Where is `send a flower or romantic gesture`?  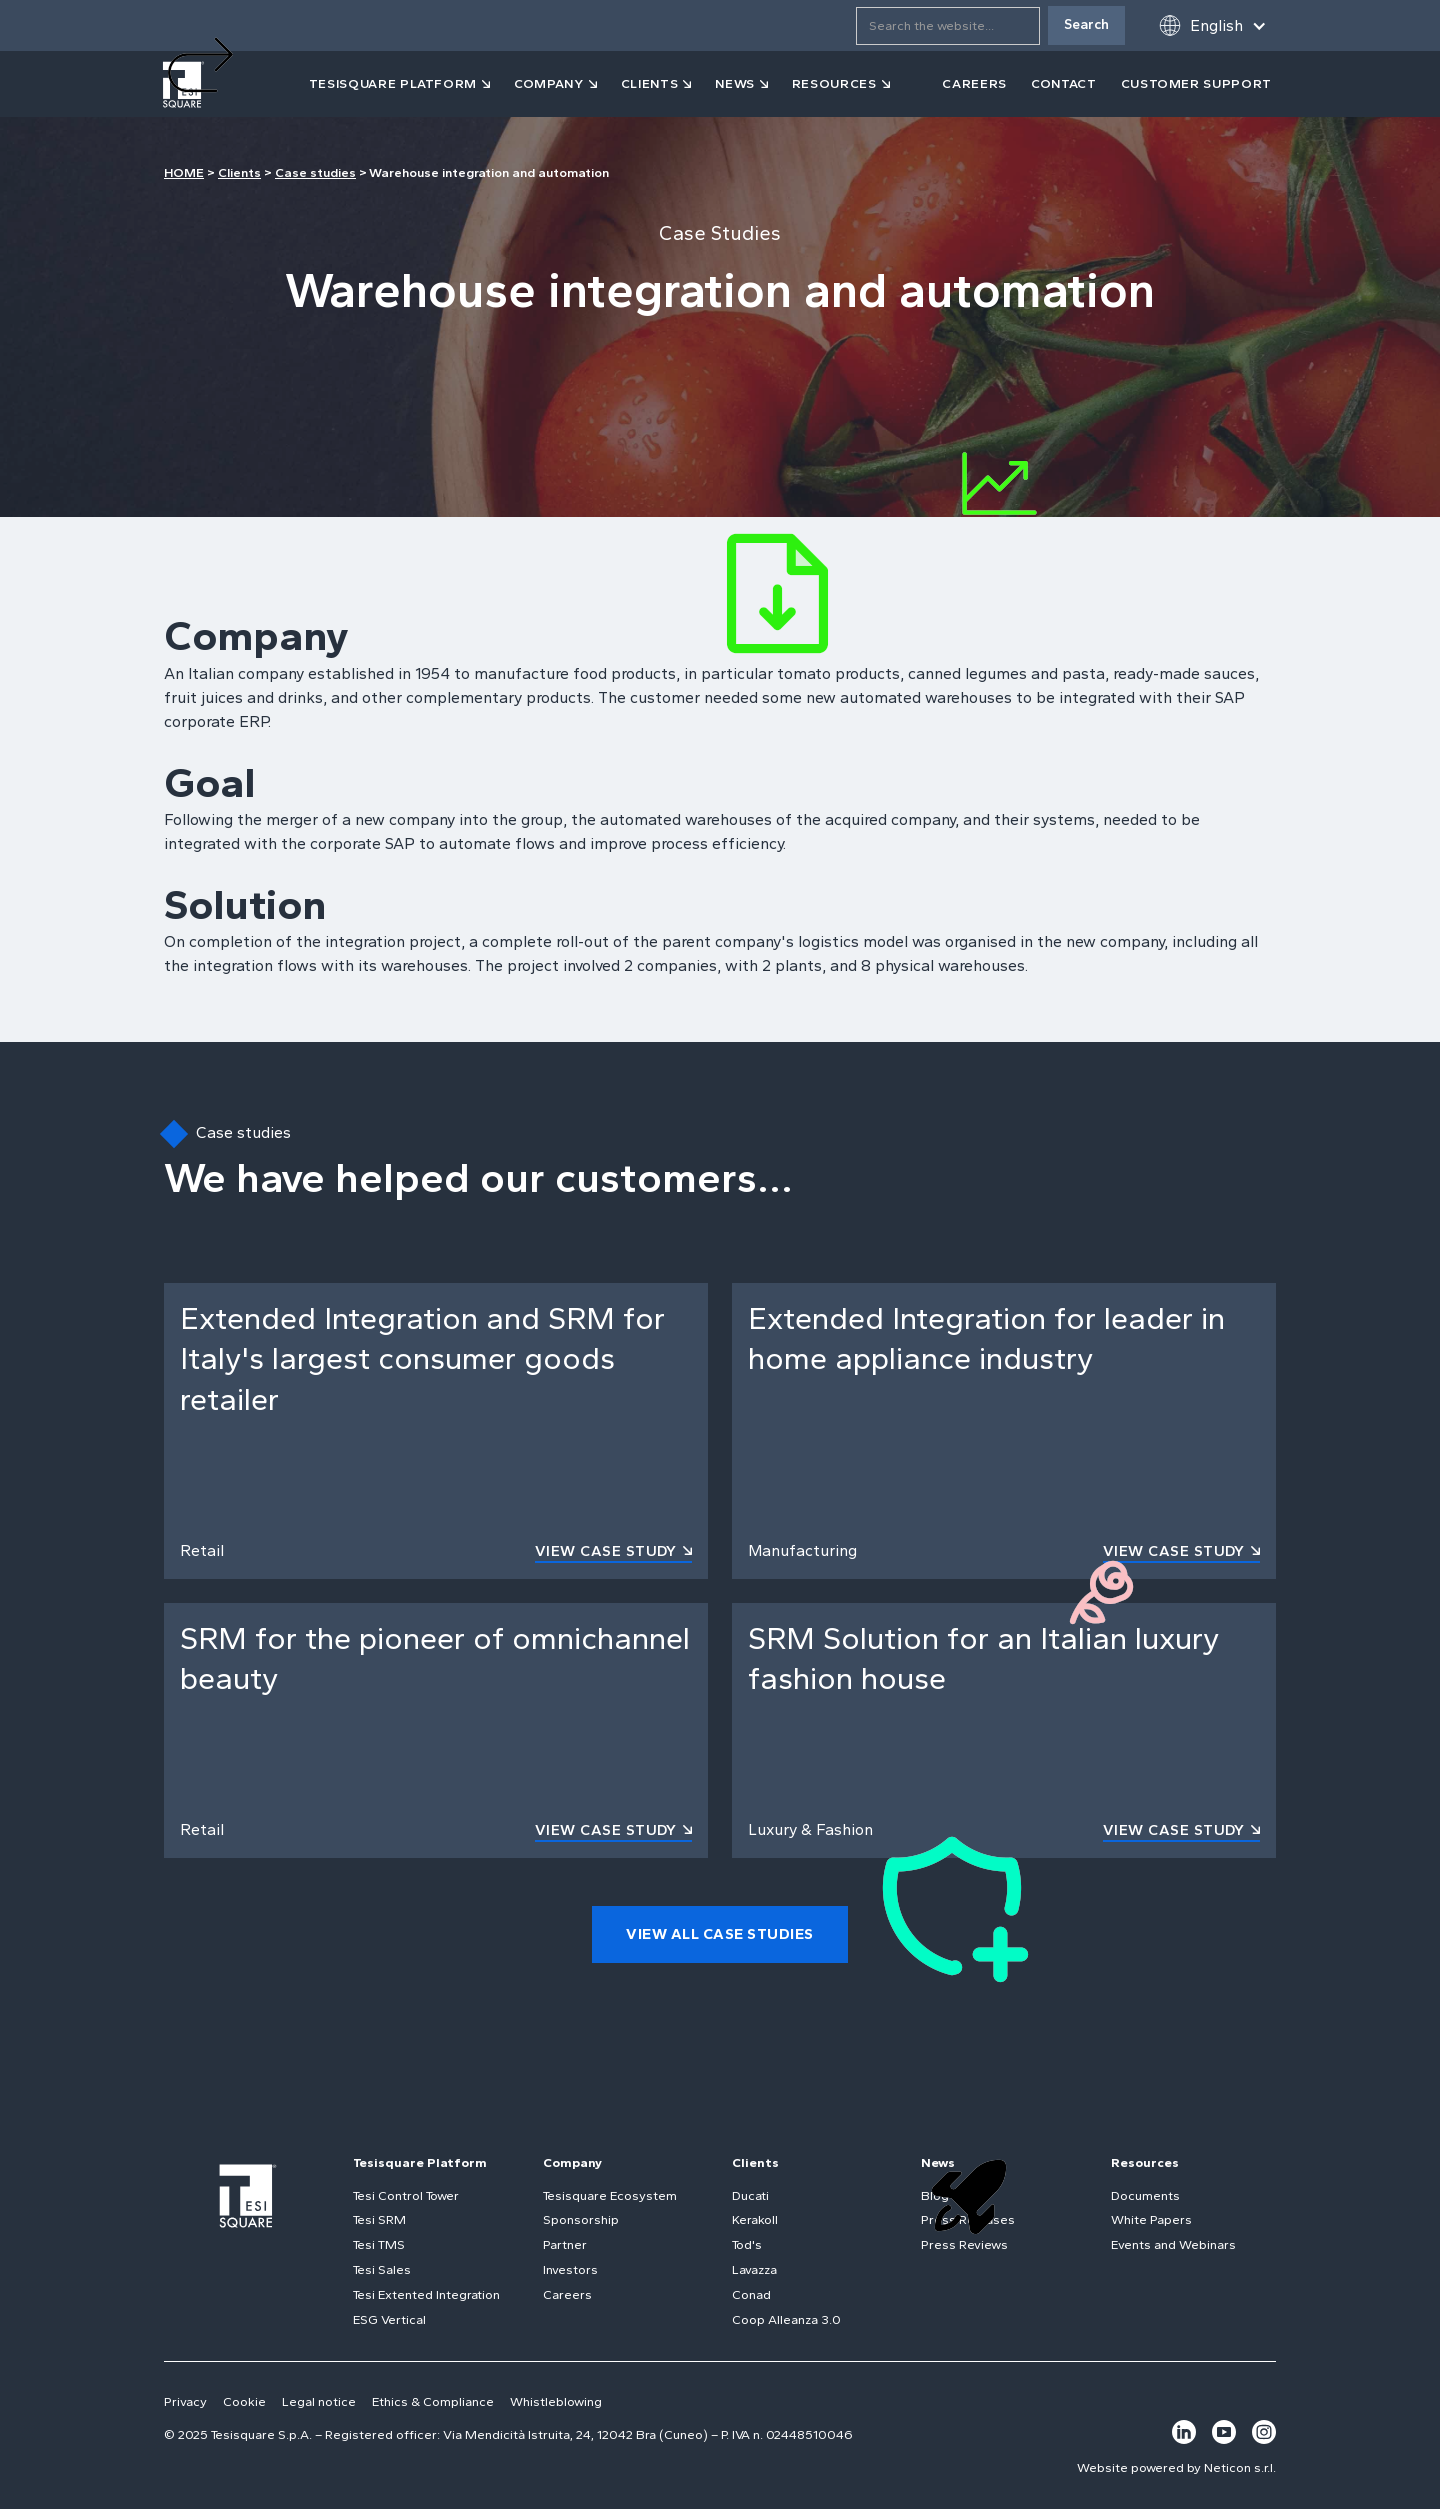
send a flower or romantic gesture is located at coordinates (1101, 1592).